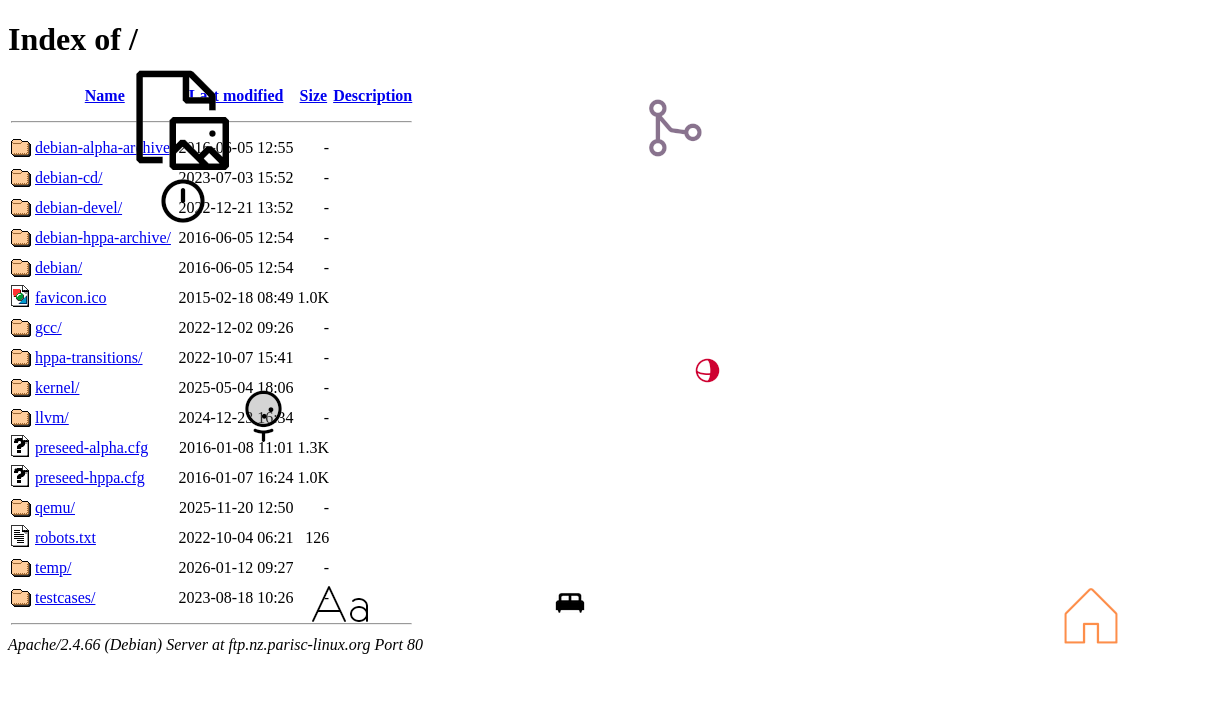  Describe the element at coordinates (707, 370) in the screenshot. I see `indicates a 3D or globe-related feature` at that location.